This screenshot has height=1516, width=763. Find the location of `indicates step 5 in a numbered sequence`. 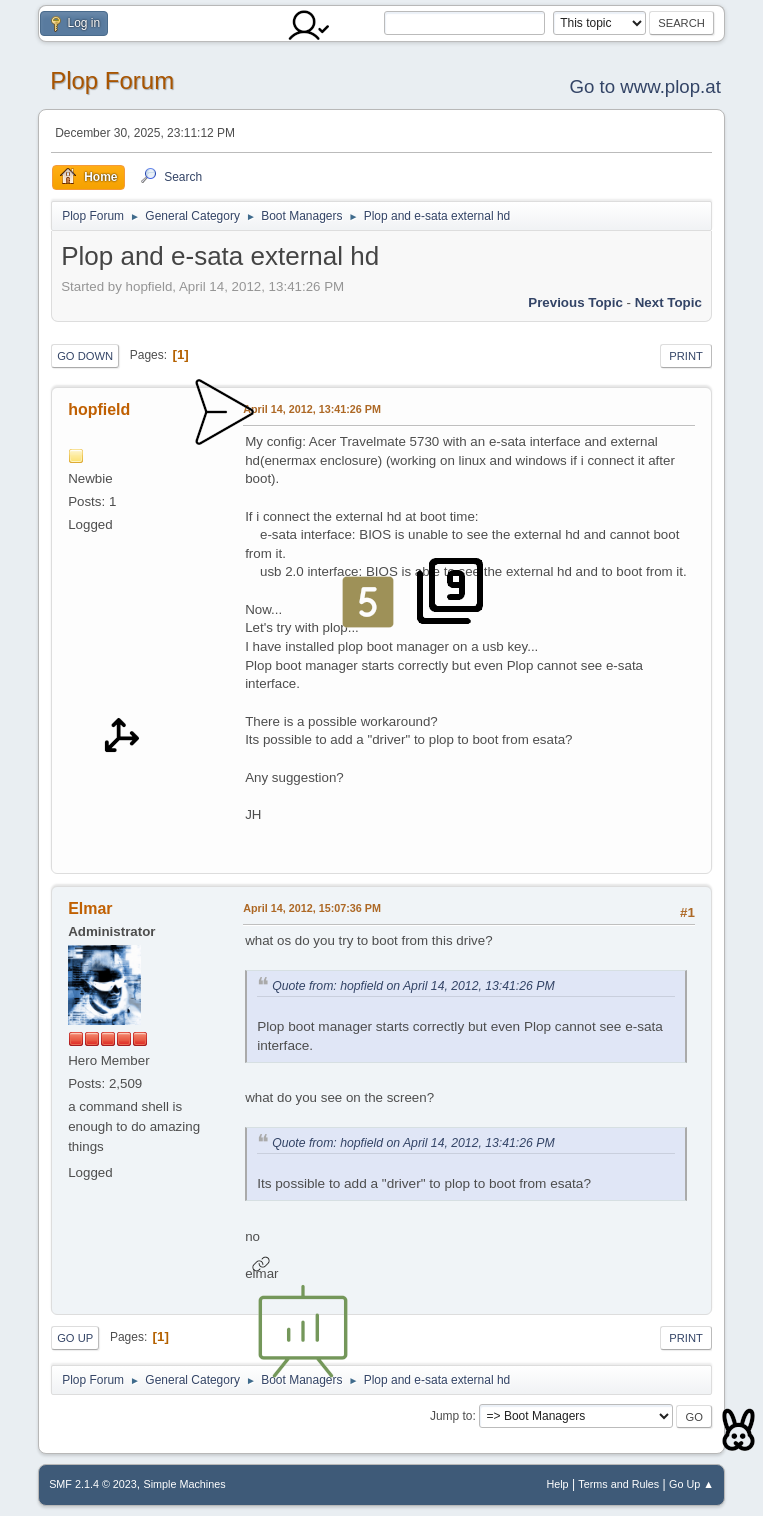

indicates step 5 in a numbered sequence is located at coordinates (368, 602).